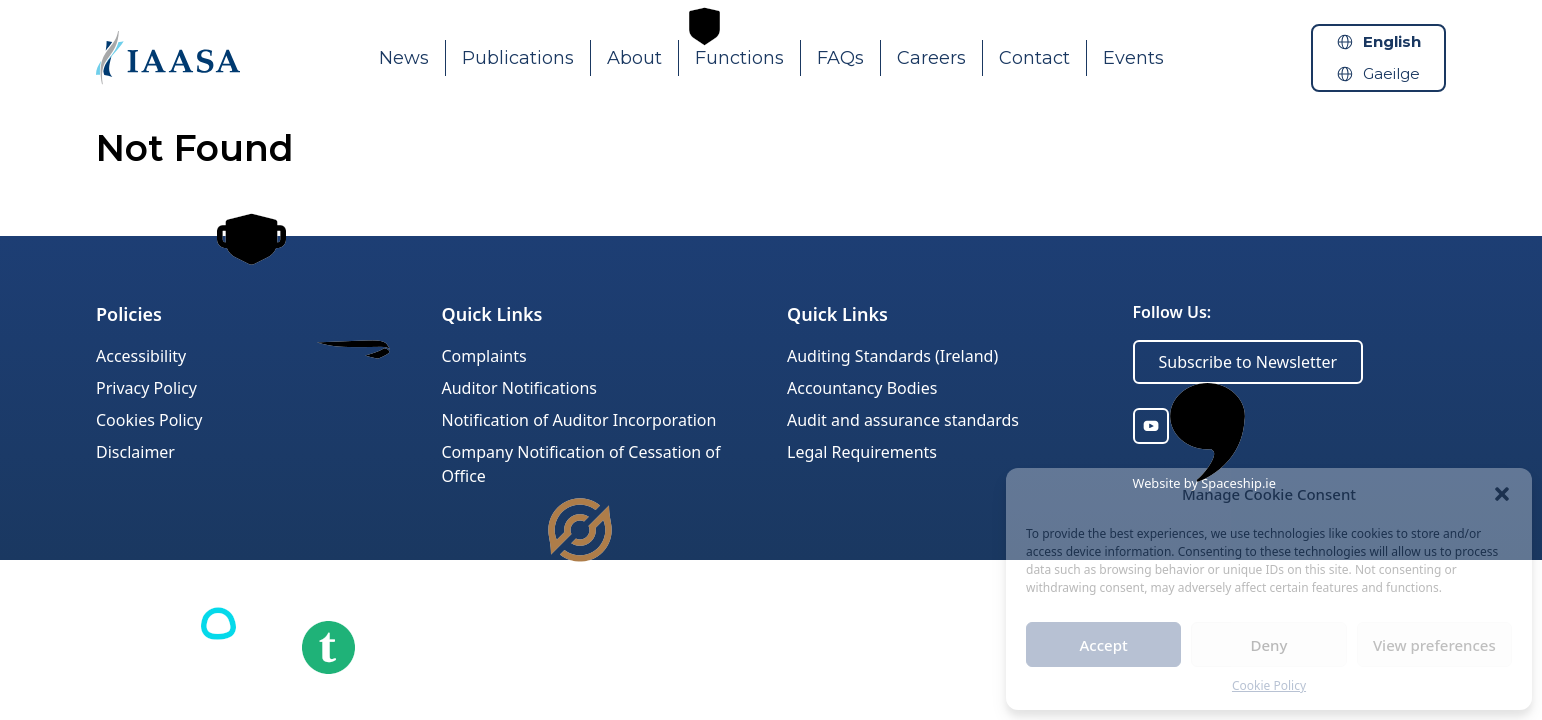  I want to click on open Uptime Kuma monitoring dashboard, so click(218, 623).